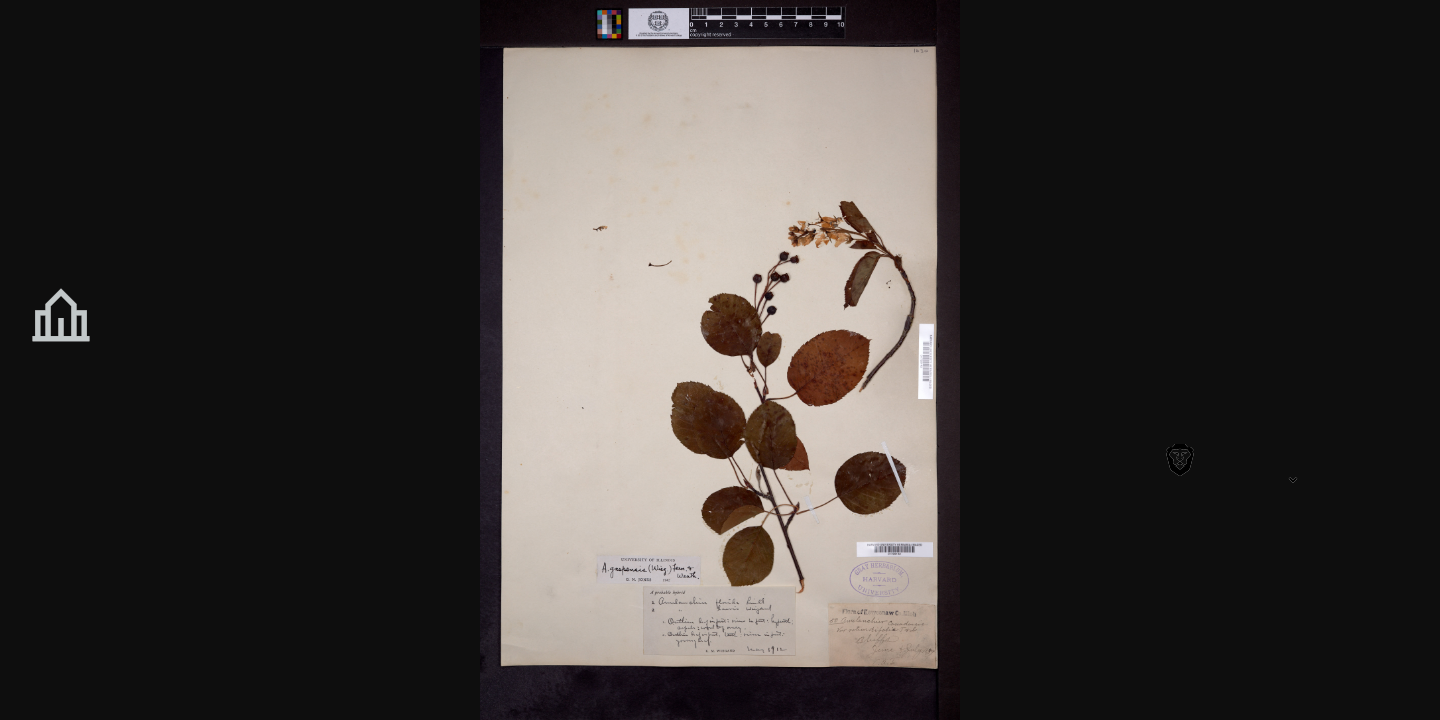 This screenshot has height=720, width=1440. Describe the element at coordinates (61, 318) in the screenshot. I see `access education or school-related features` at that location.